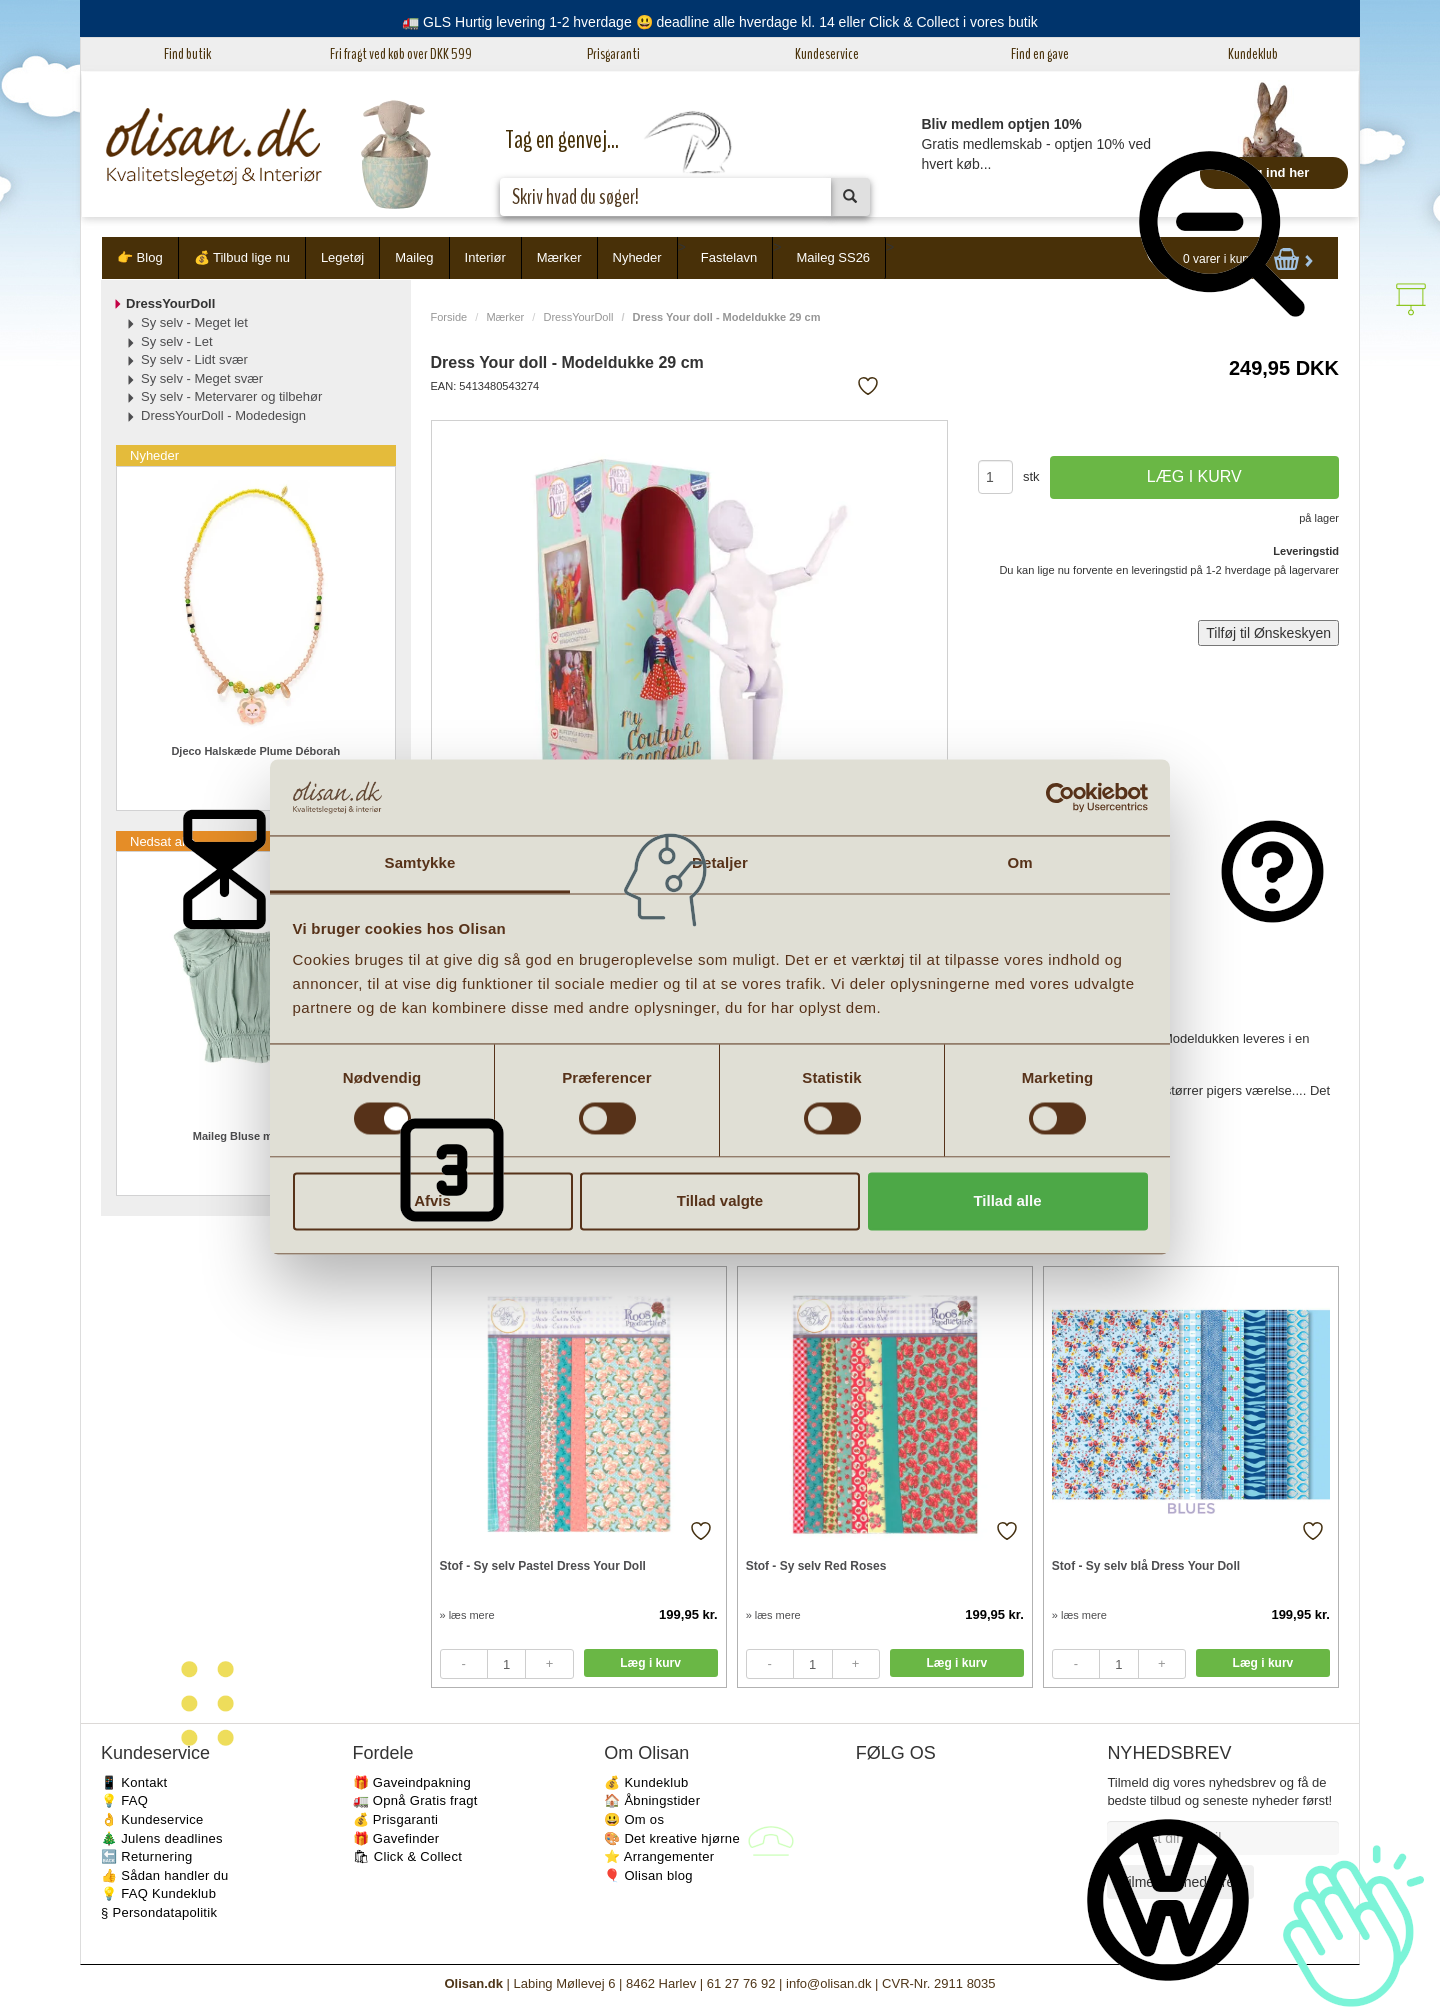  Describe the element at coordinates (452, 1170) in the screenshot. I see `select option 3 from a numbered list` at that location.